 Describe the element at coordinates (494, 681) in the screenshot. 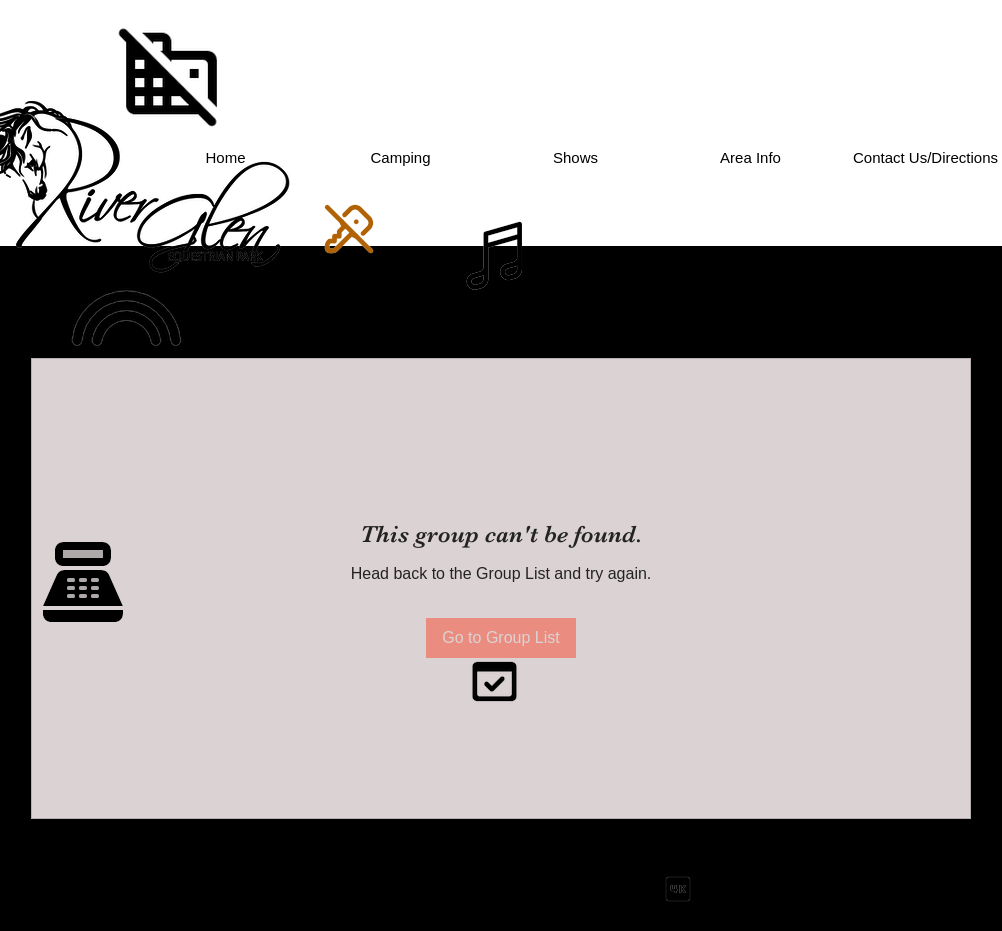

I see `domain verification complete` at that location.